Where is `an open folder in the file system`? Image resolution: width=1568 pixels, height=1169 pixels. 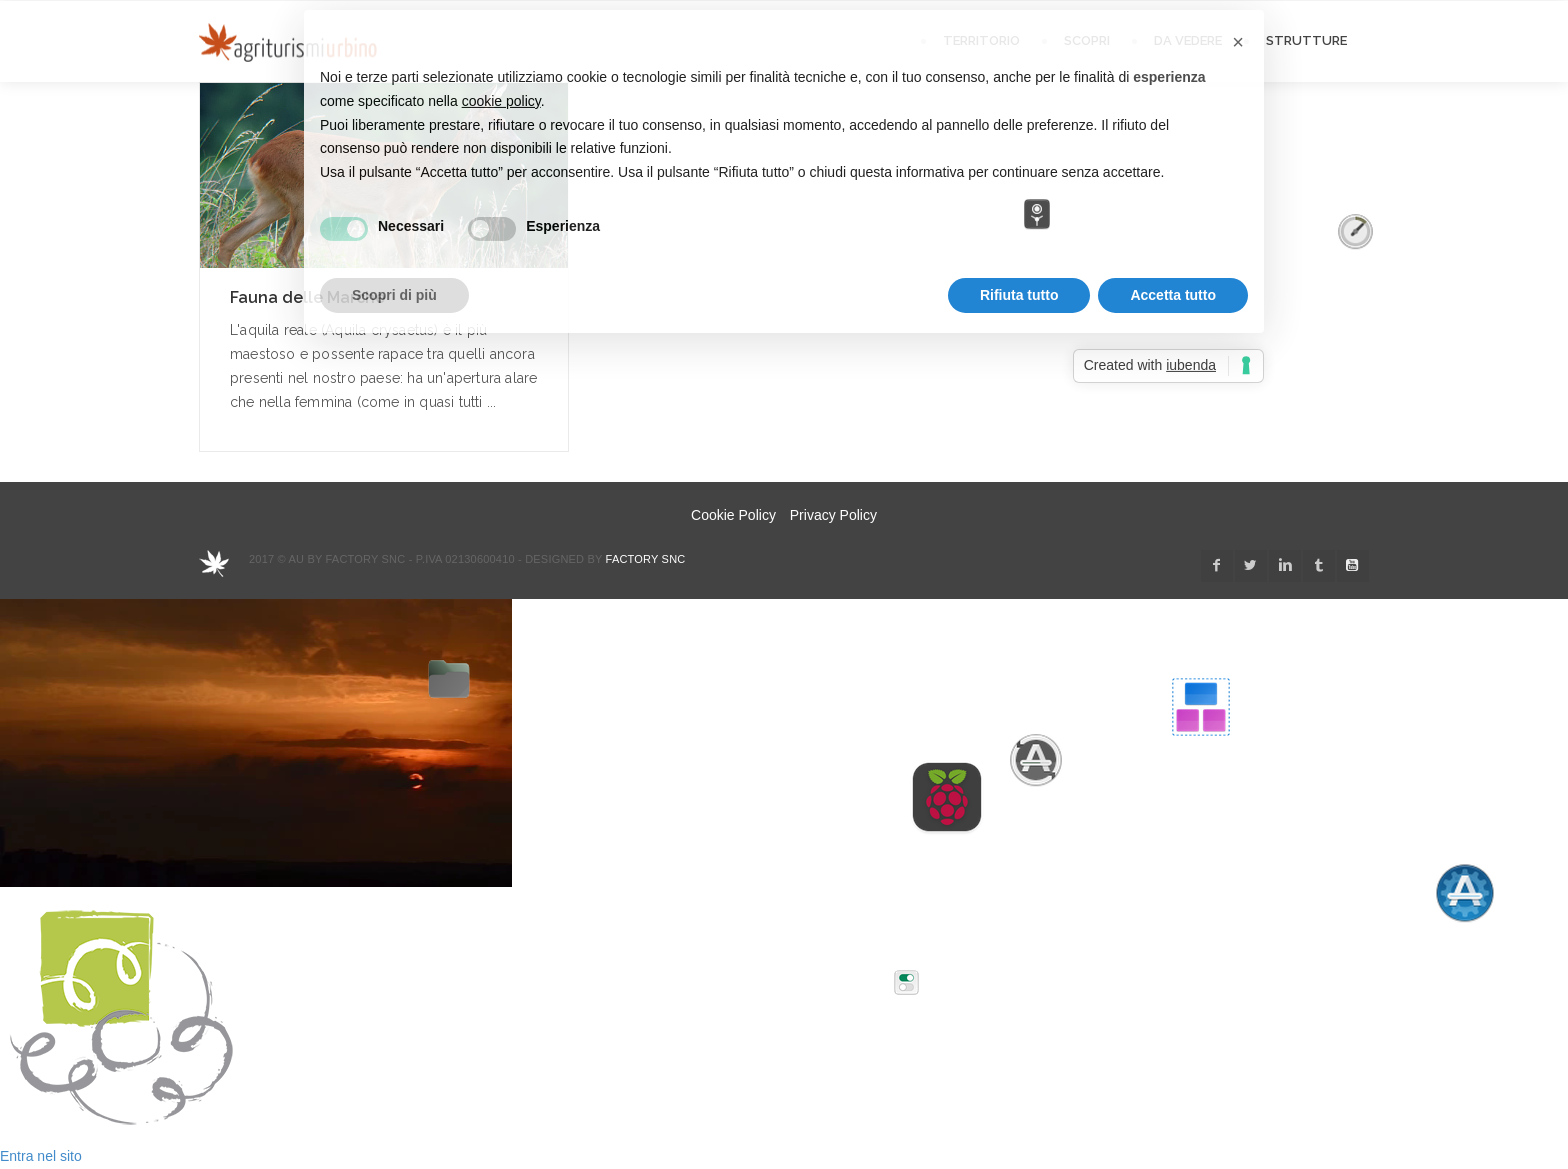 an open folder in the file system is located at coordinates (449, 679).